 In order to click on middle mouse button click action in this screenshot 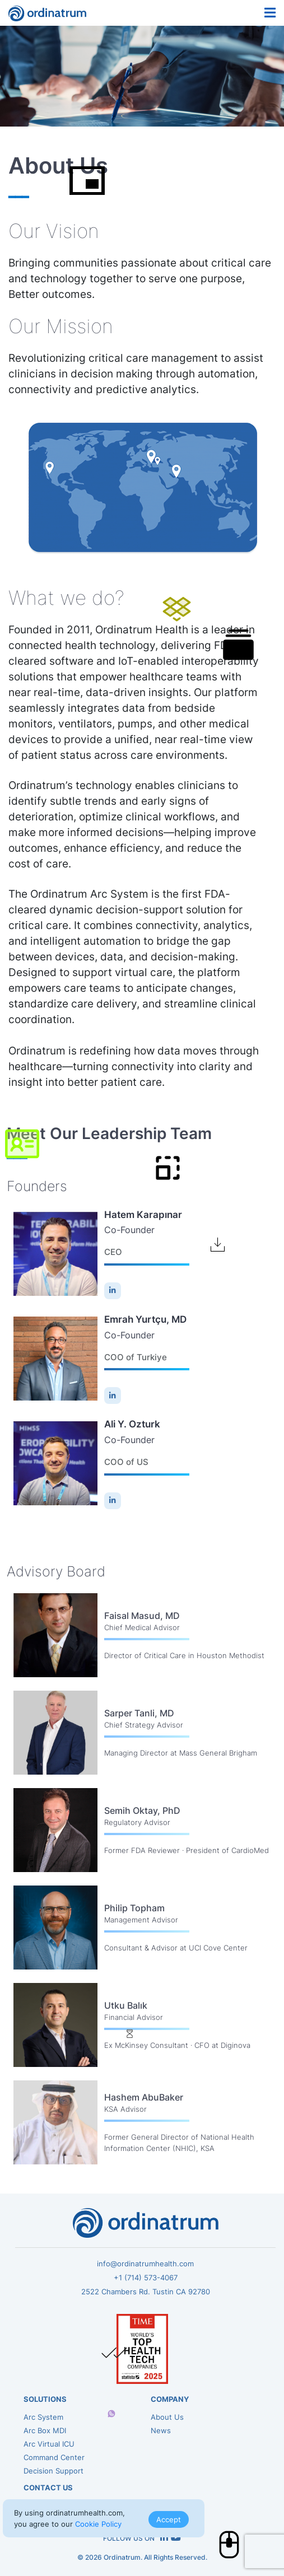, I will do `click(229, 2545)`.